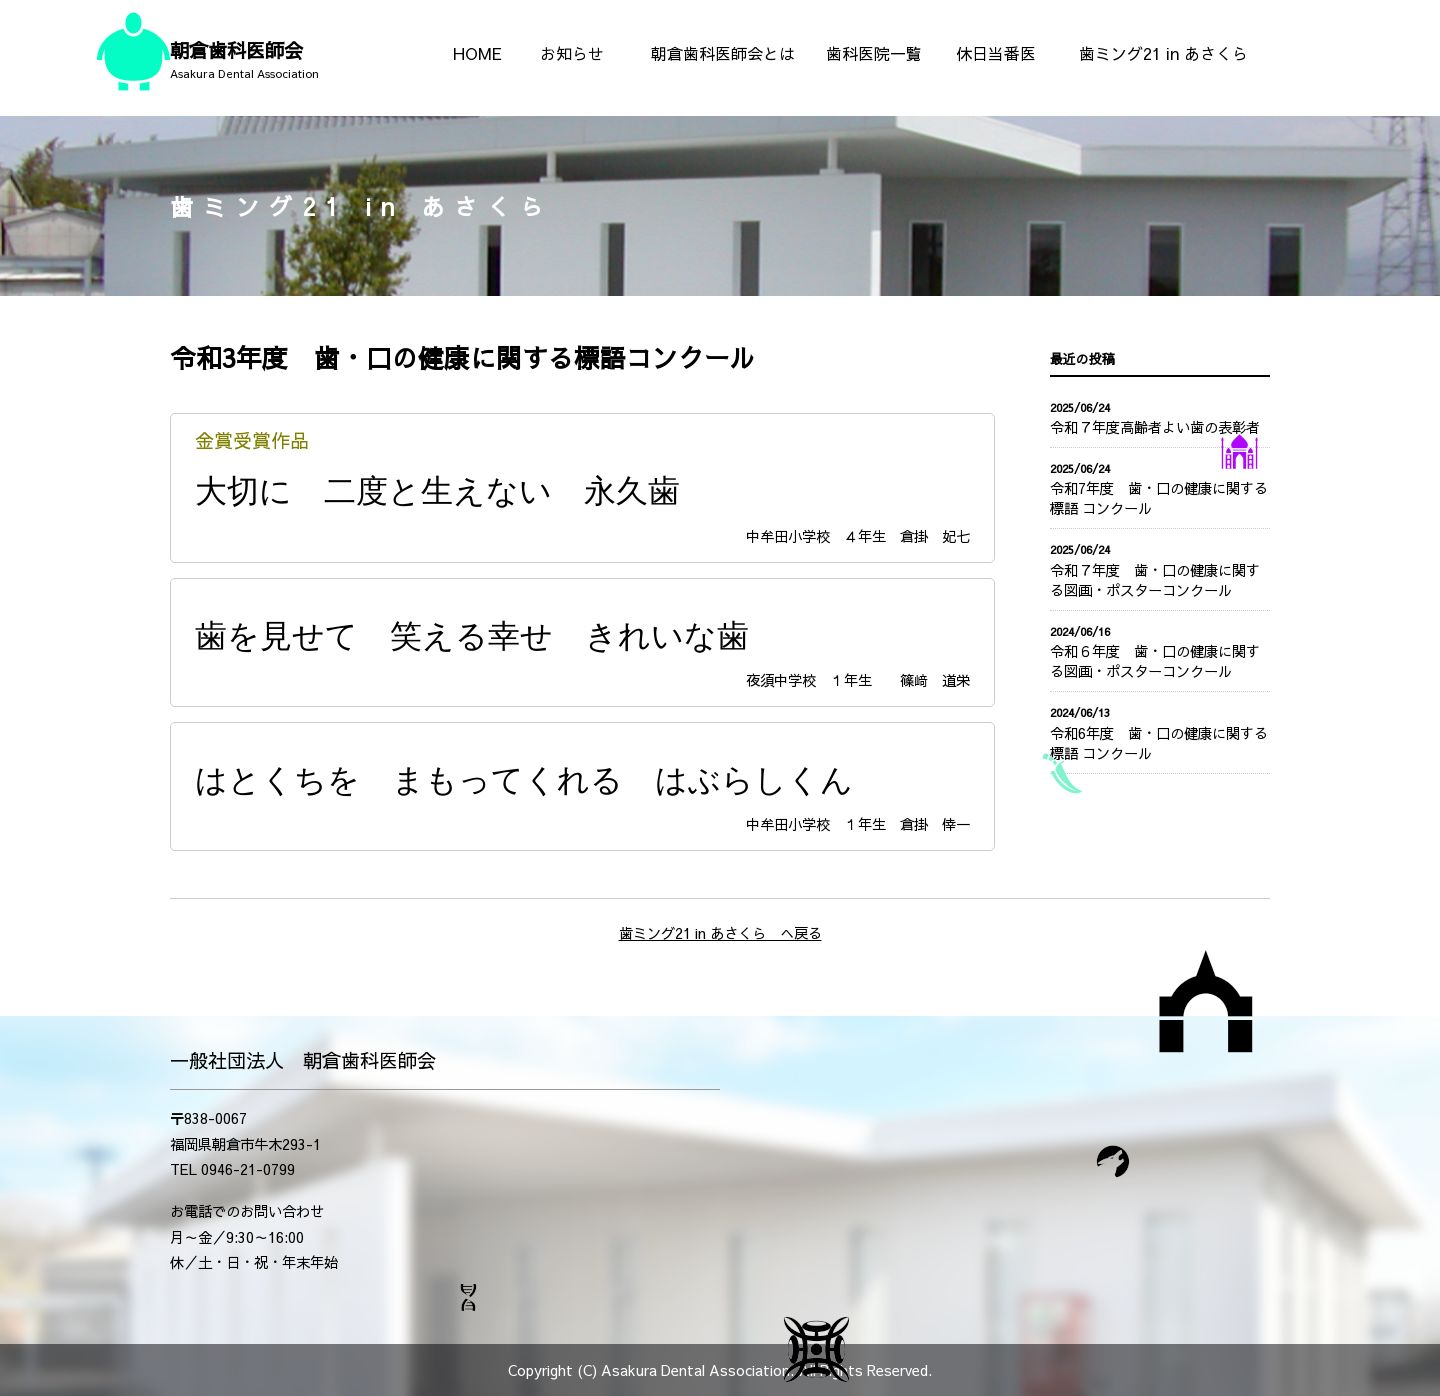  I want to click on wildlife or nature-themed app icon, so click(1113, 1162).